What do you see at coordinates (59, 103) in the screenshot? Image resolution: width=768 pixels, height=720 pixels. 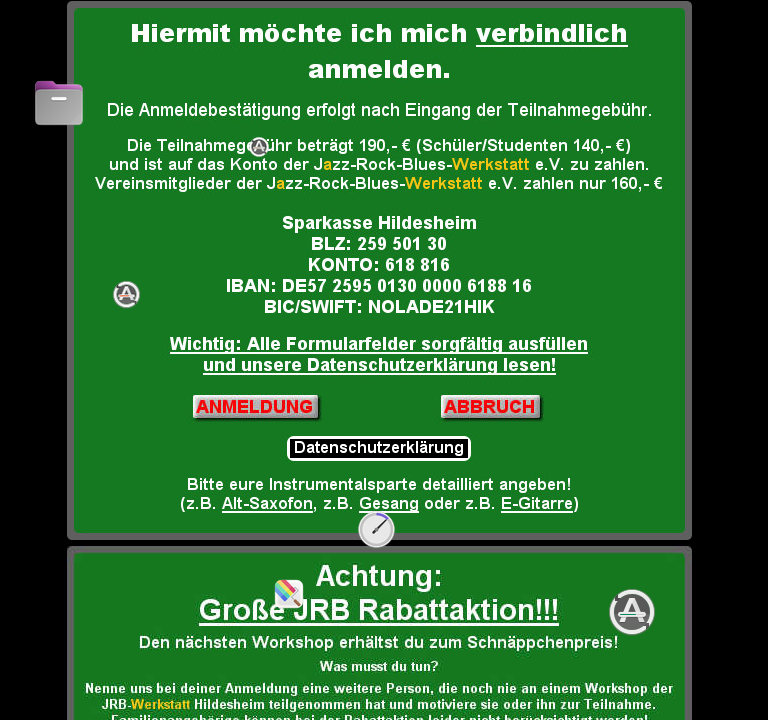 I see `open the file manager` at bounding box center [59, 103].